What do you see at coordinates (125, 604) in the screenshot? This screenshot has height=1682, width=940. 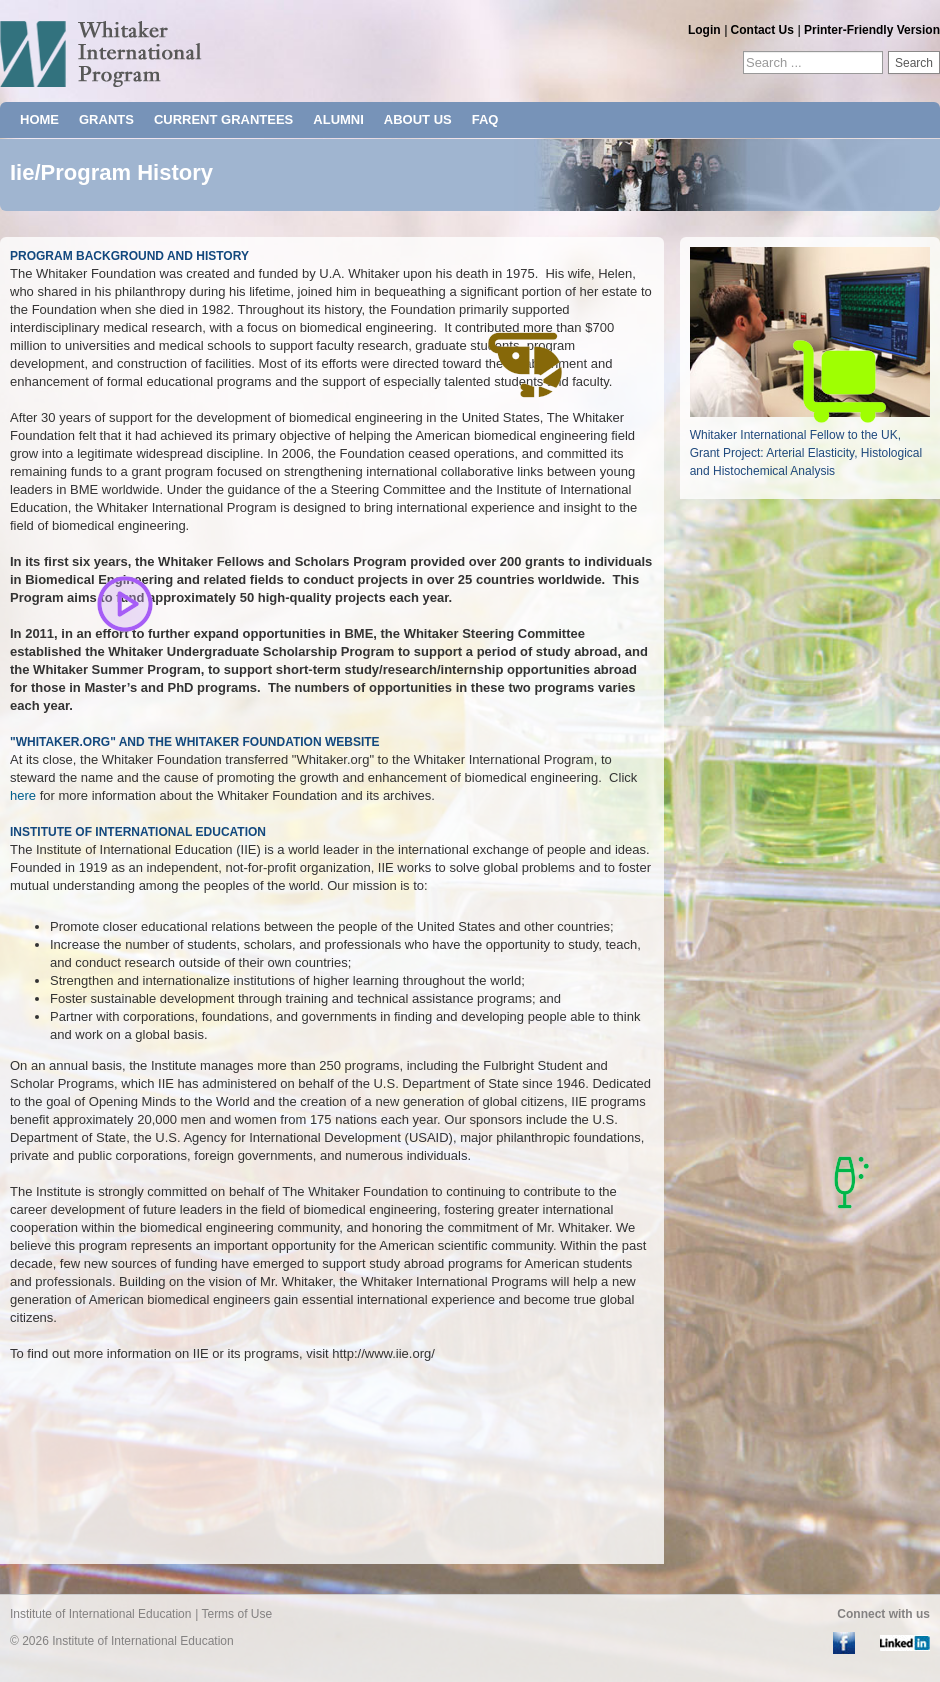 I see `play media or video content` at bounding box center [125, 604].